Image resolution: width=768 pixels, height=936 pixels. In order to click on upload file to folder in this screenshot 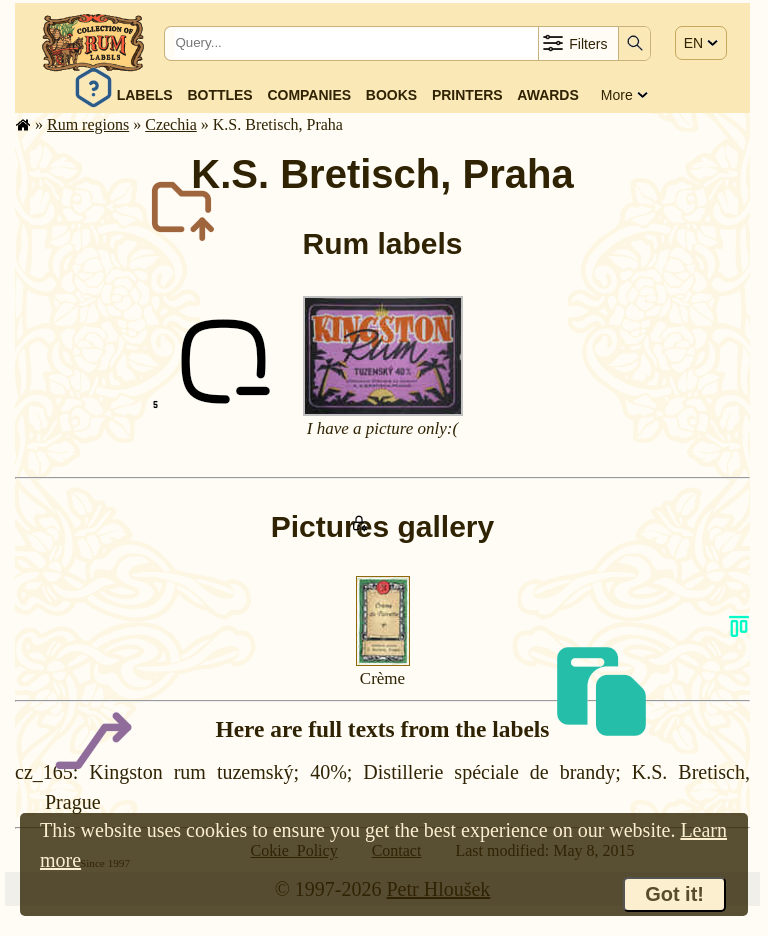, I will do `click(181, 208)`.